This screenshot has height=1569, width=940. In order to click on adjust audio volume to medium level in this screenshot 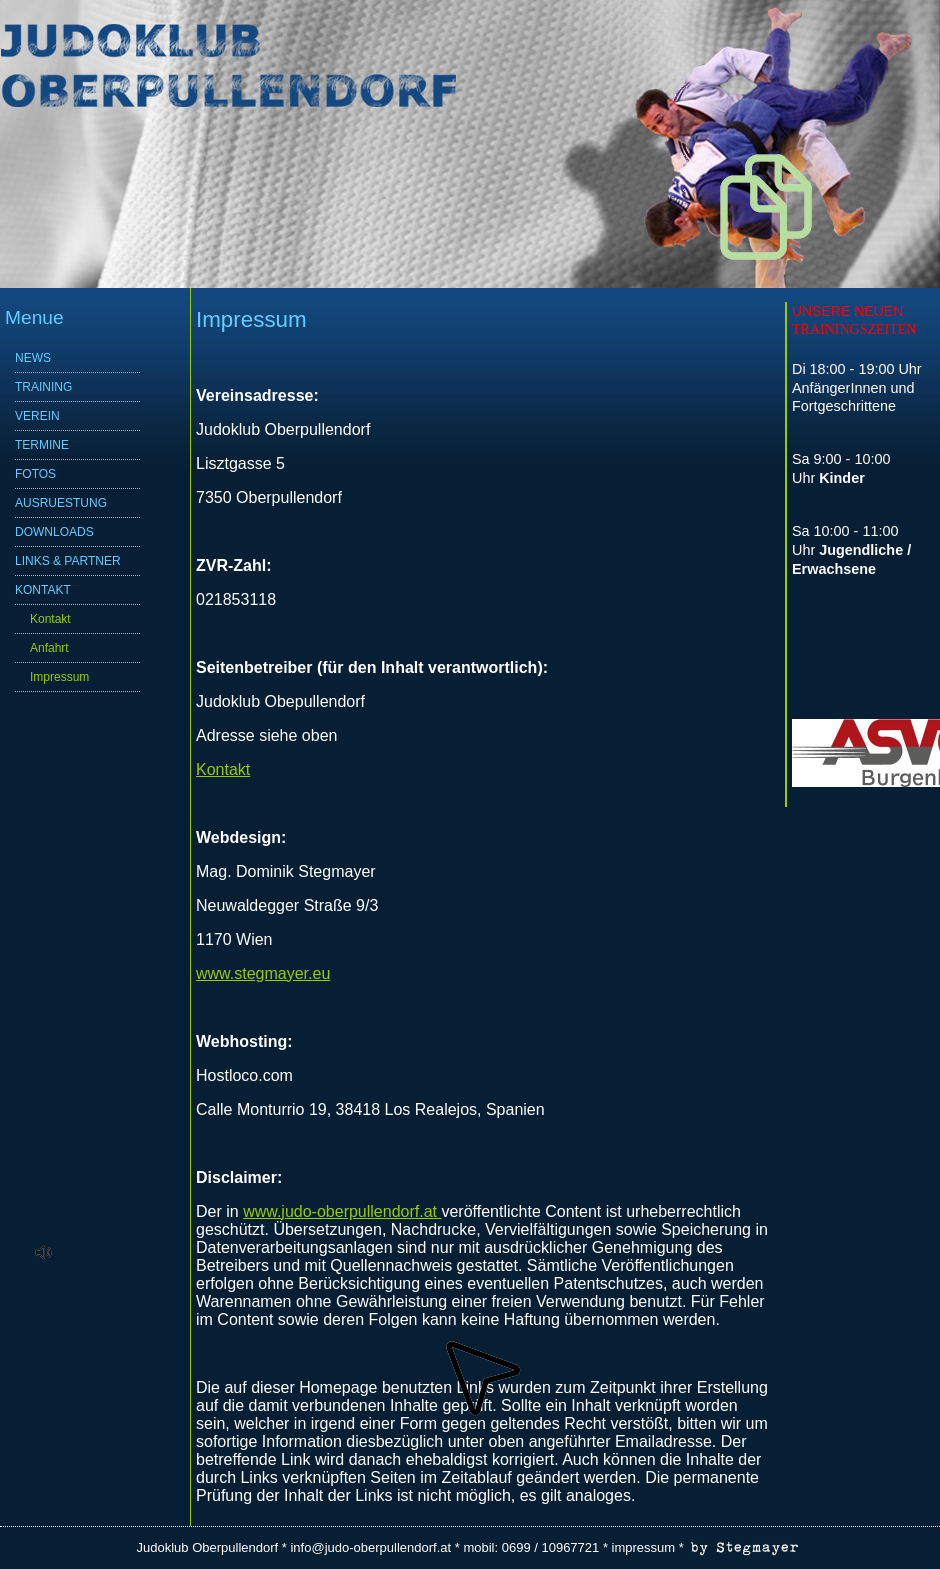, I will do `click(43, 1252)`.